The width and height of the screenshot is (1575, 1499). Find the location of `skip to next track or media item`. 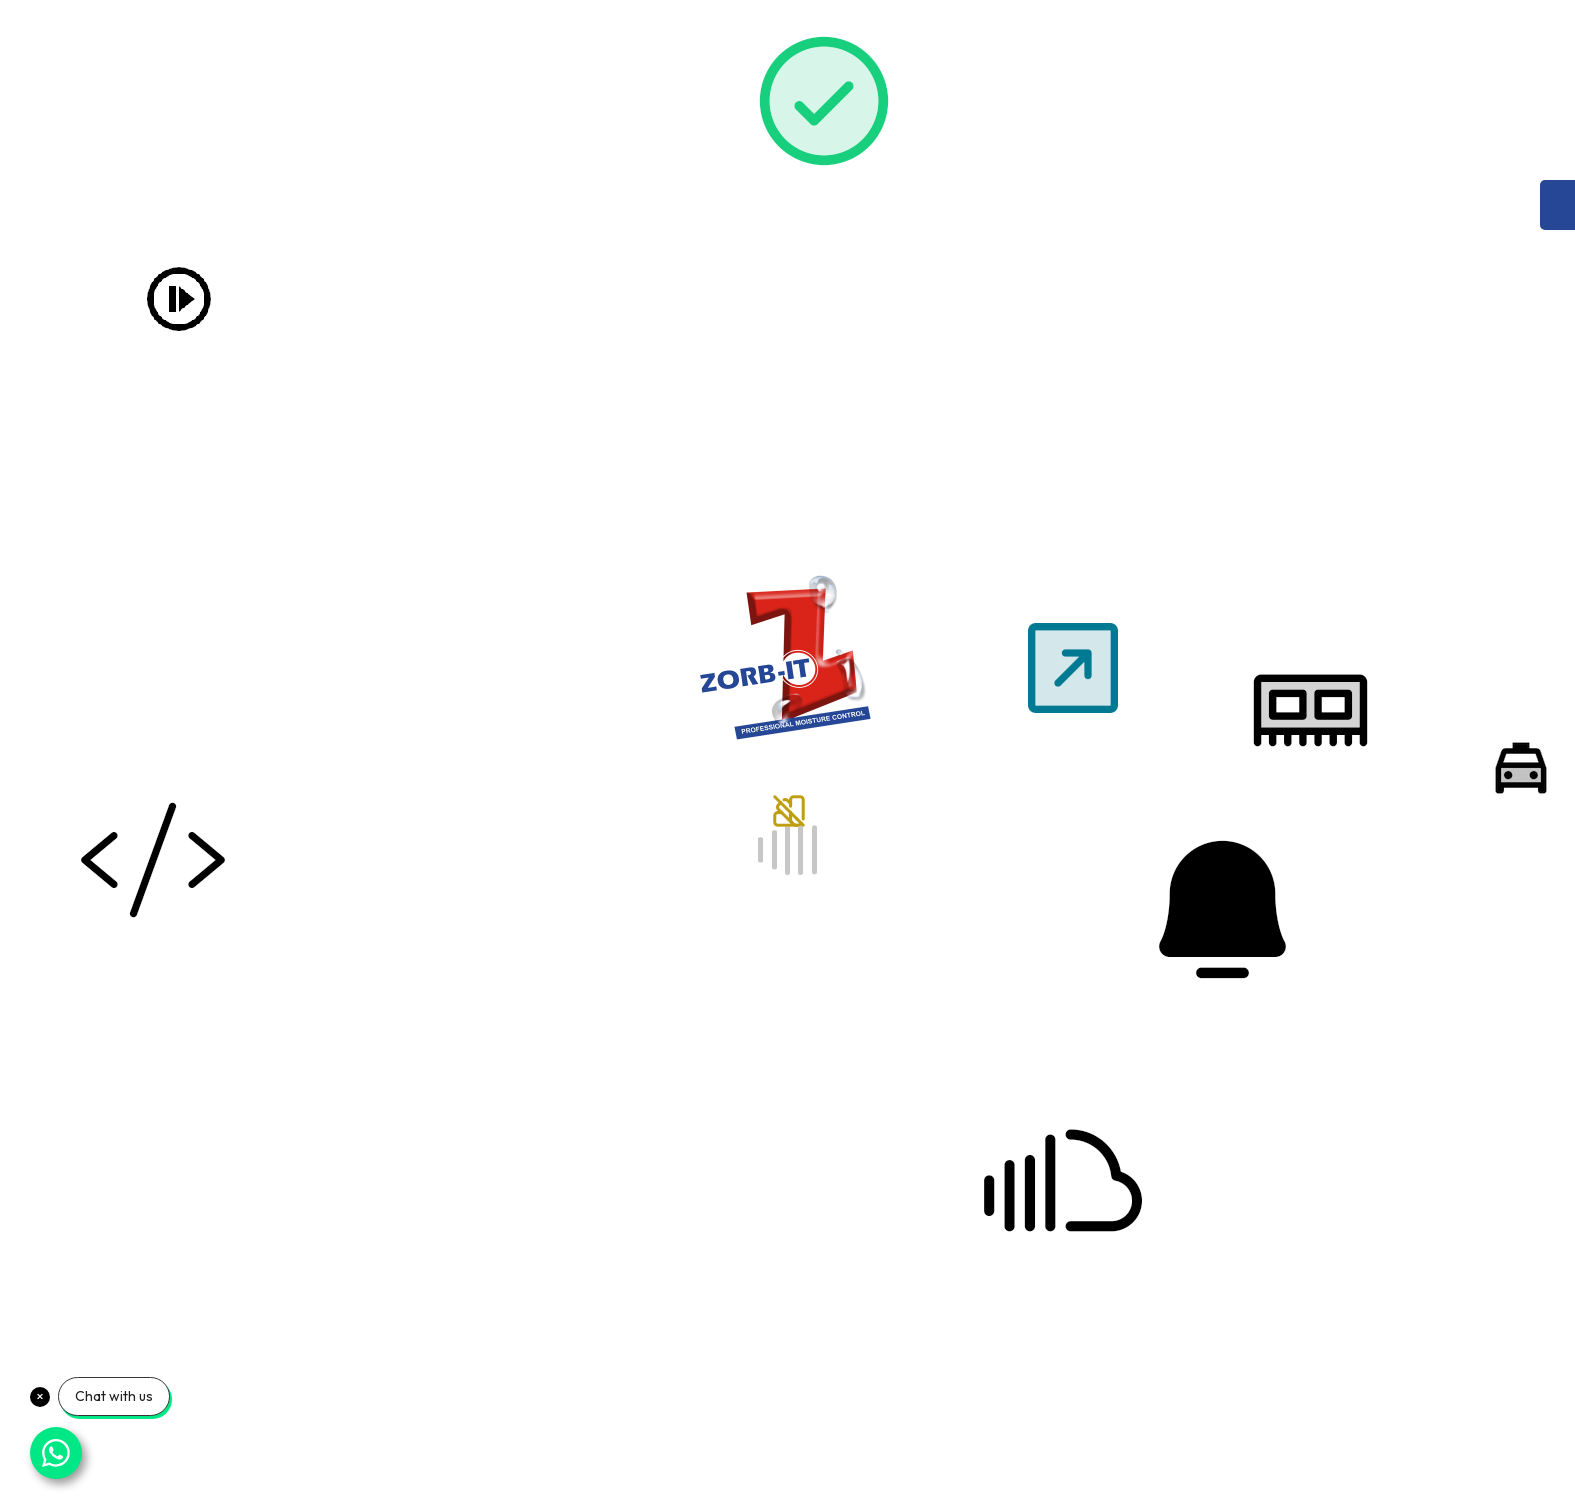

skip to next track or media item is located at coordinates (179, 299).